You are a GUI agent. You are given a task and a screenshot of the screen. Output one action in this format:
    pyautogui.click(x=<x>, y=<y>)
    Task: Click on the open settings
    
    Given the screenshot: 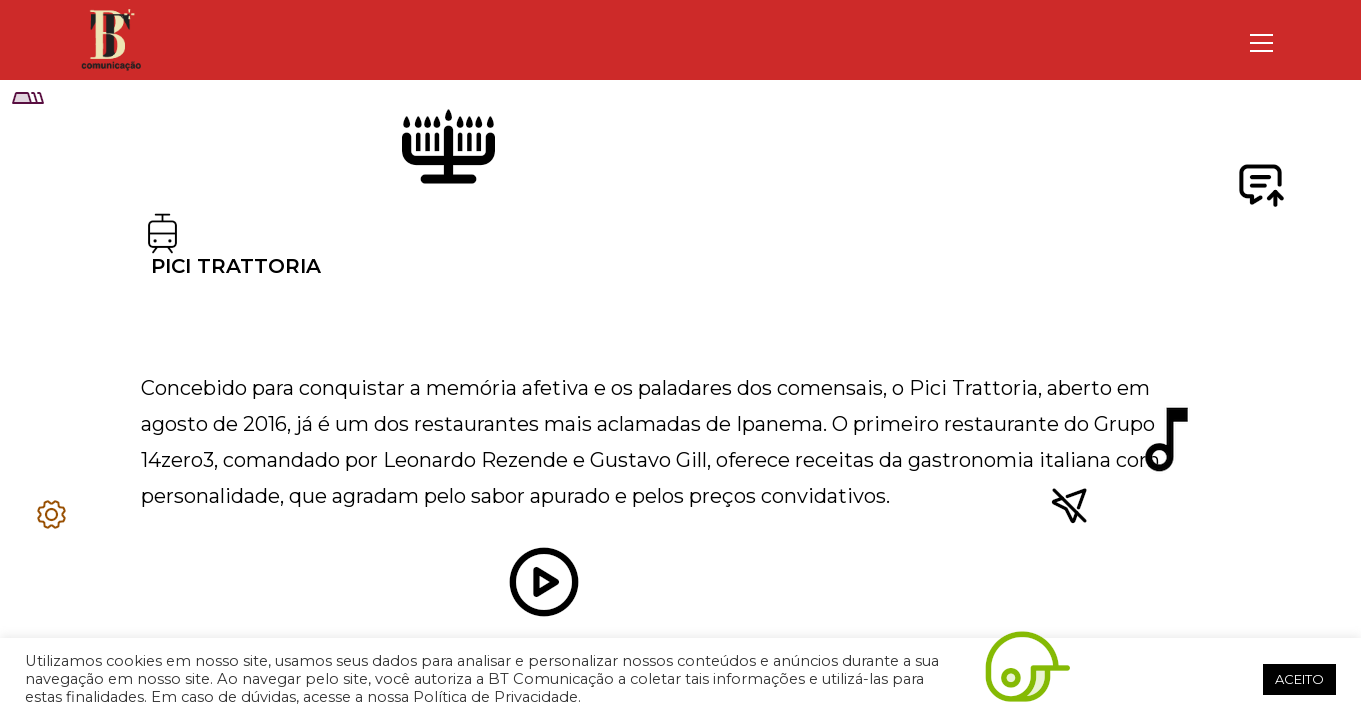 What is the action you would take?
    pyautogui.click(x=51, y=514)
    